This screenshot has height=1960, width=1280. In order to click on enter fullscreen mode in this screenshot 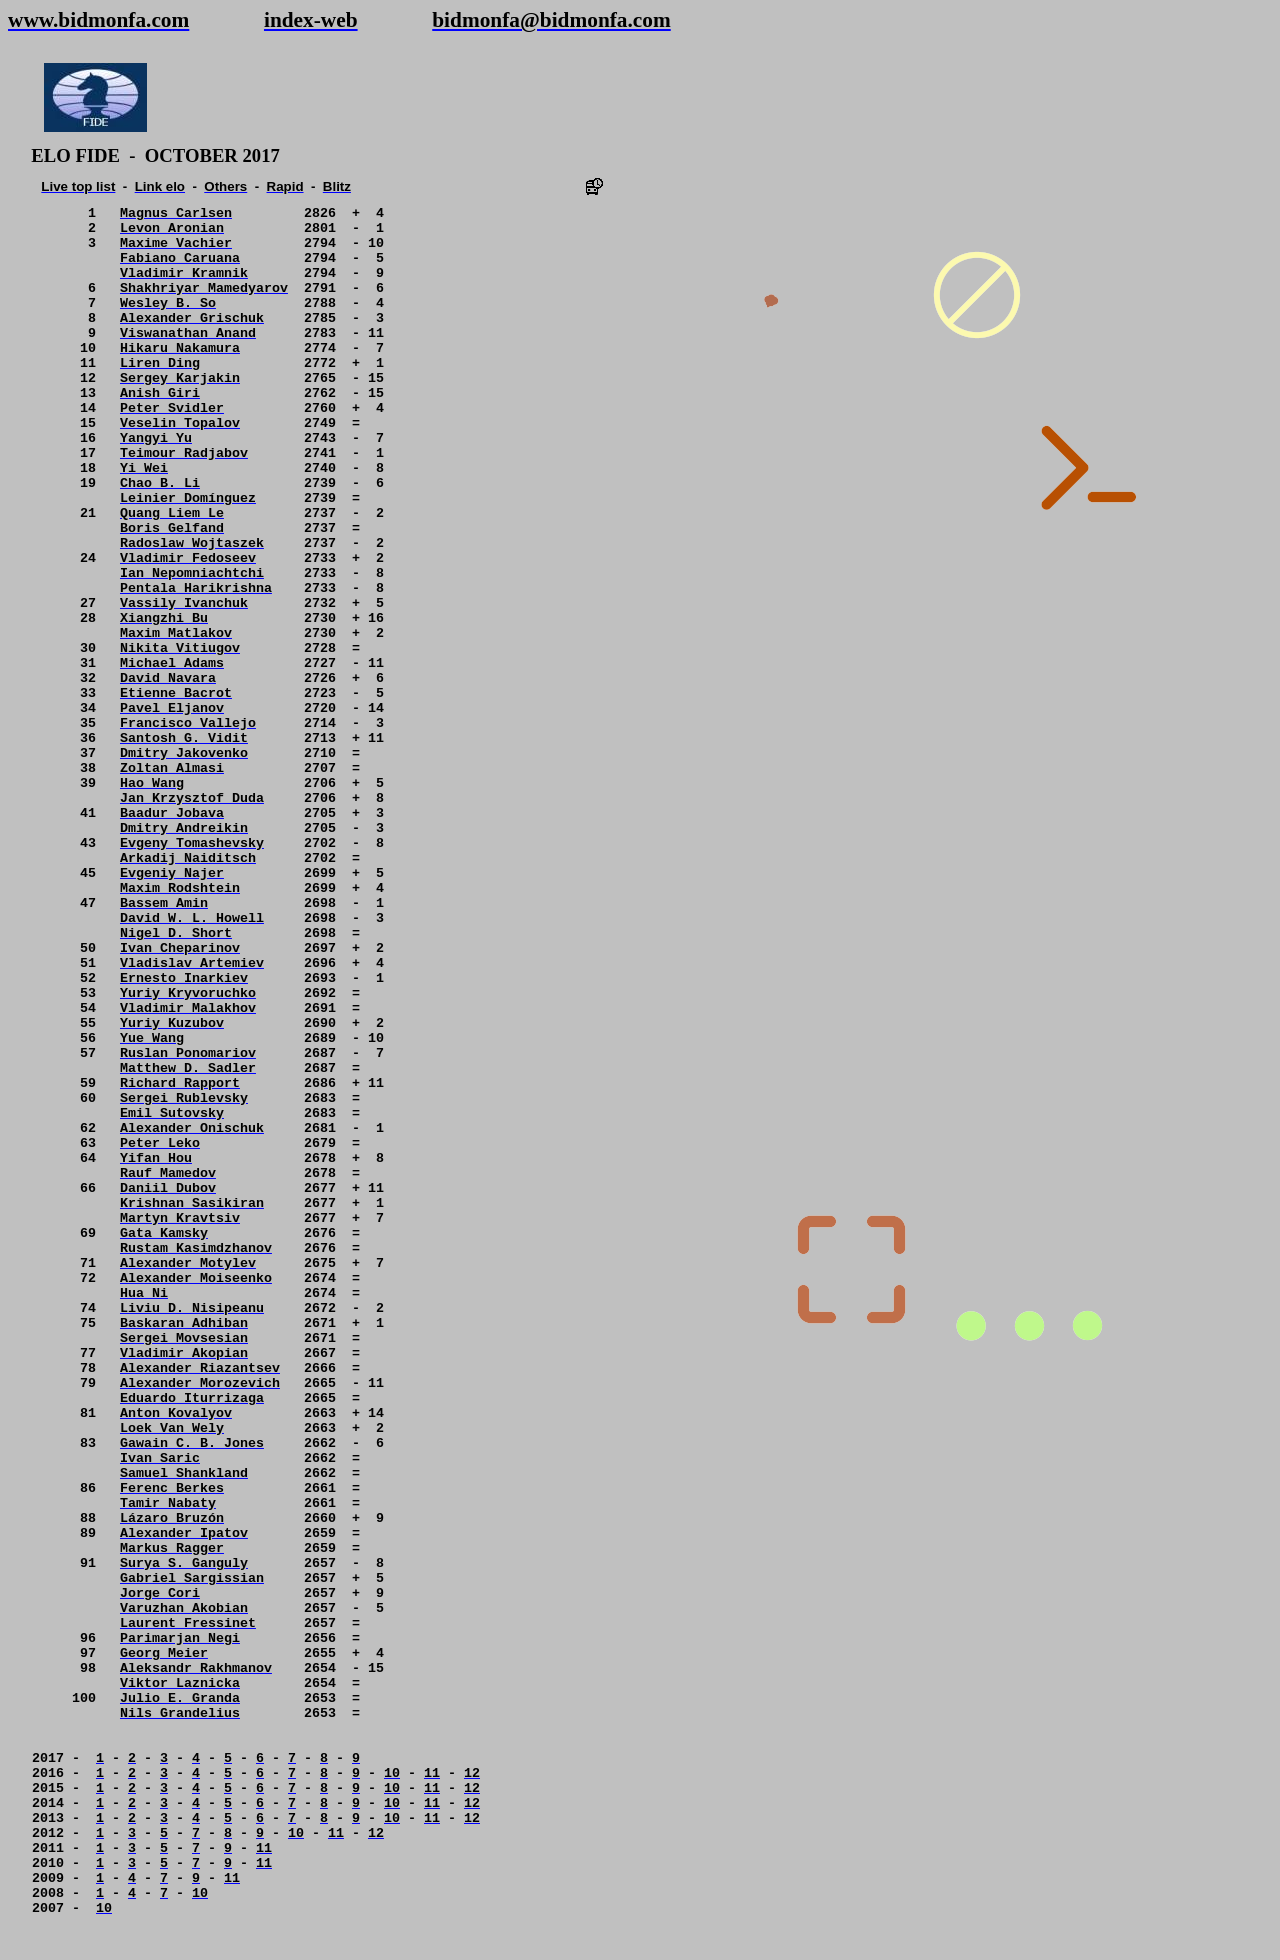, I will do `click(851, 1269)`.